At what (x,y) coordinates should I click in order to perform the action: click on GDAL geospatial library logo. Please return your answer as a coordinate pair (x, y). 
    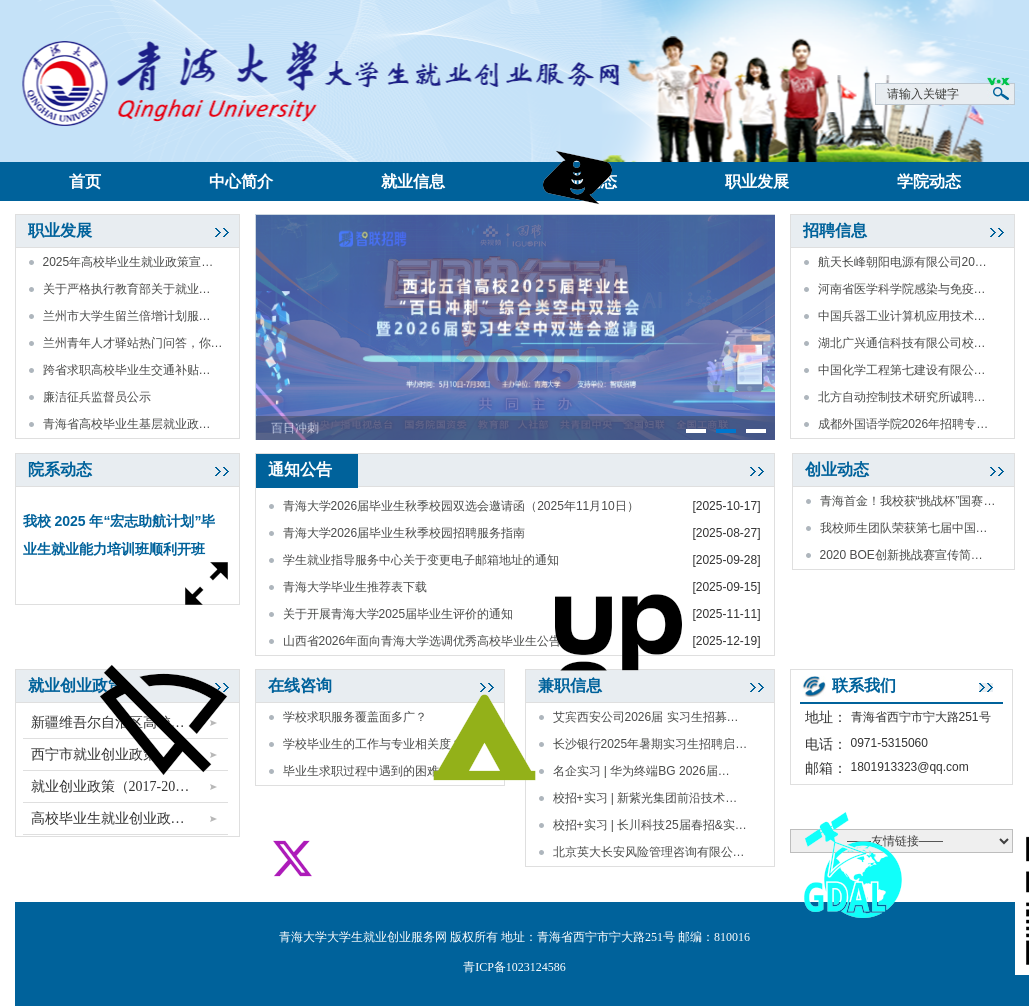
    Looking at the image, I should click on (853, 865).